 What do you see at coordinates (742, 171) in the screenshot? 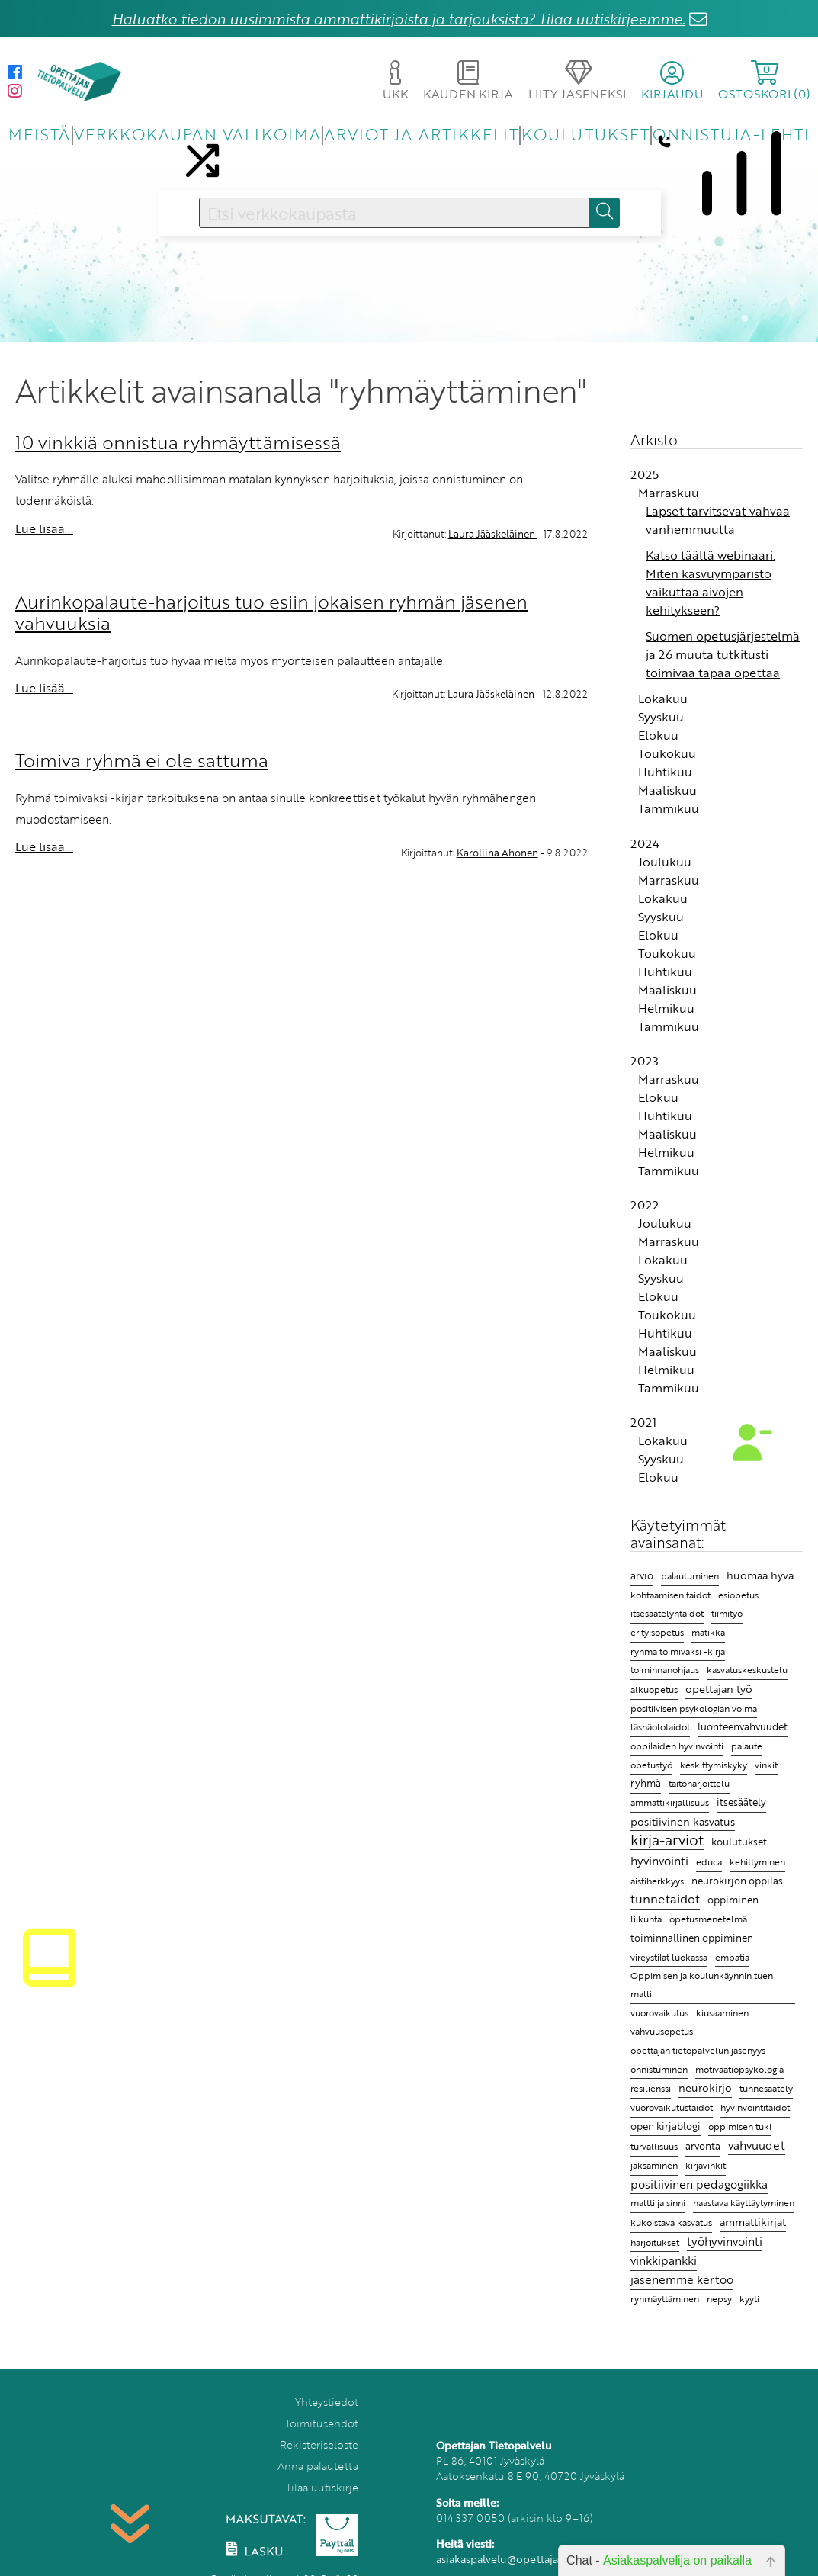
I see `view analytics or statistics` at bounding box center [742, 171].